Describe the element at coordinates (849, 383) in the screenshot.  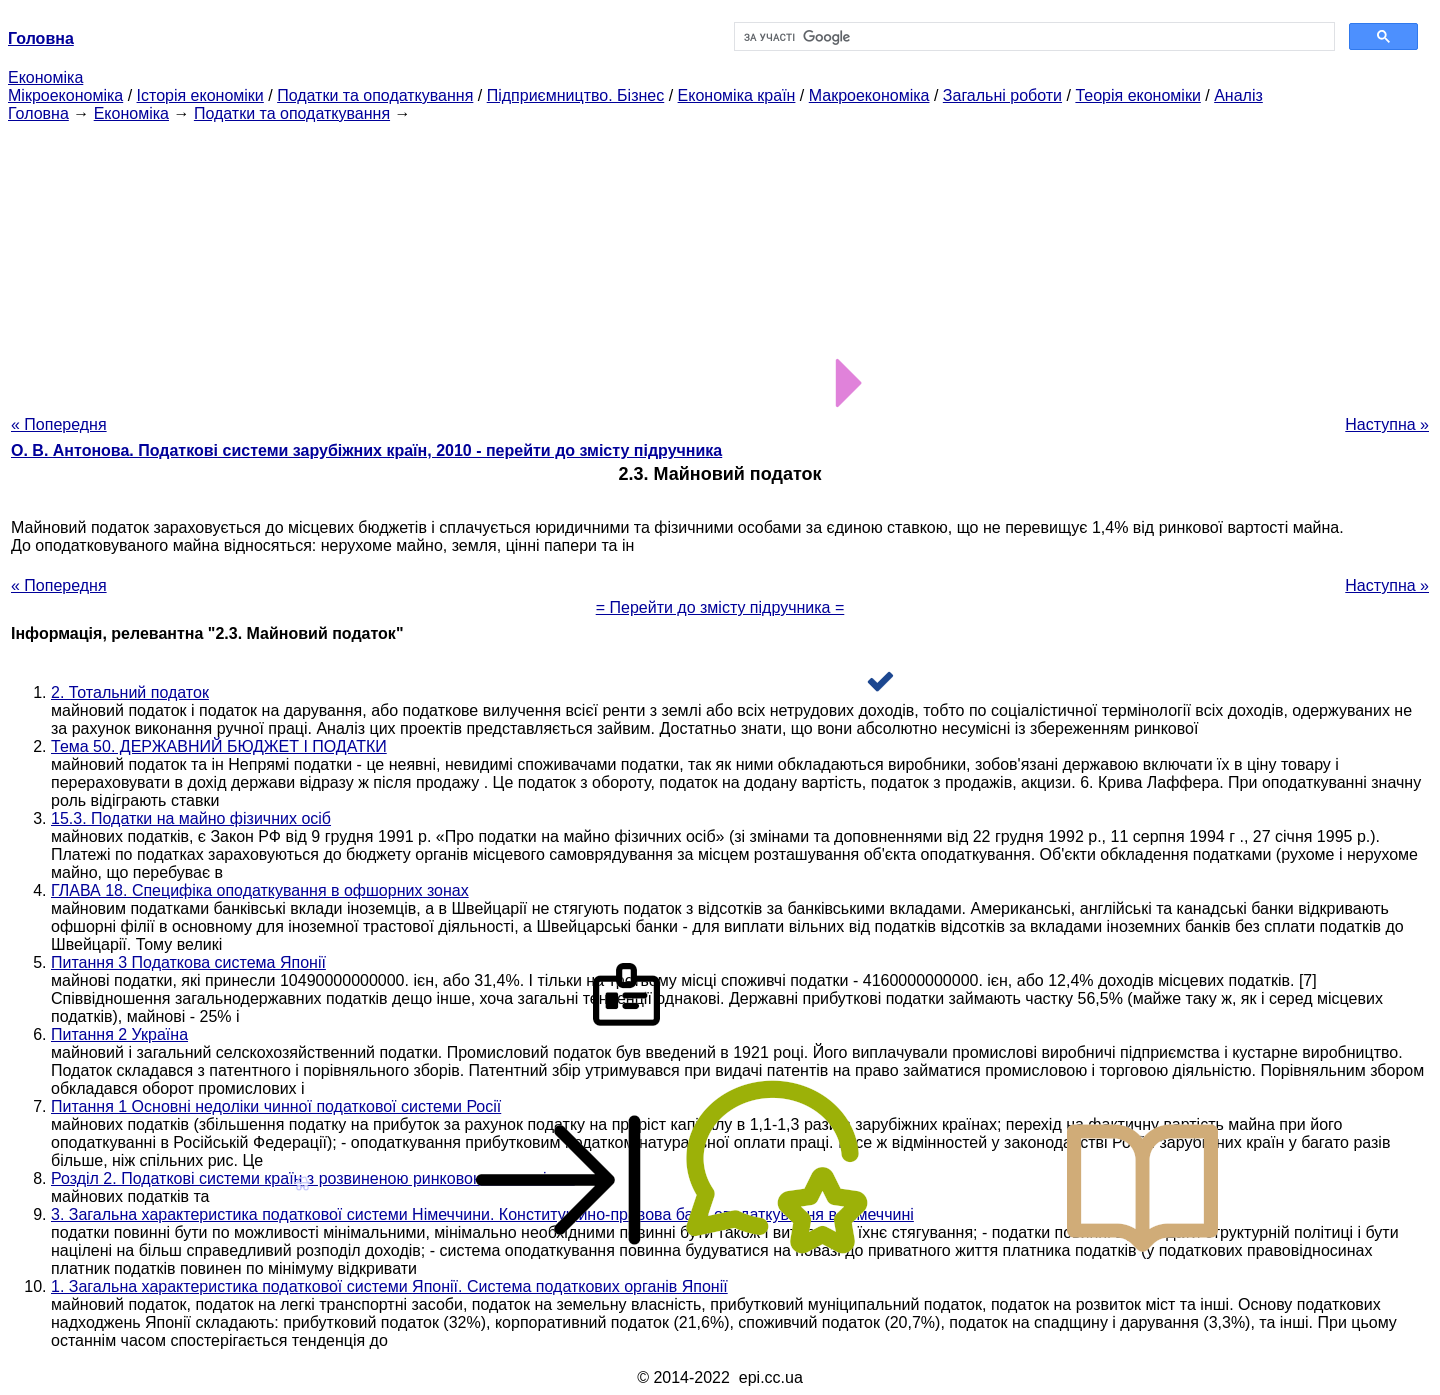
I see `play media or start playback` at that location.